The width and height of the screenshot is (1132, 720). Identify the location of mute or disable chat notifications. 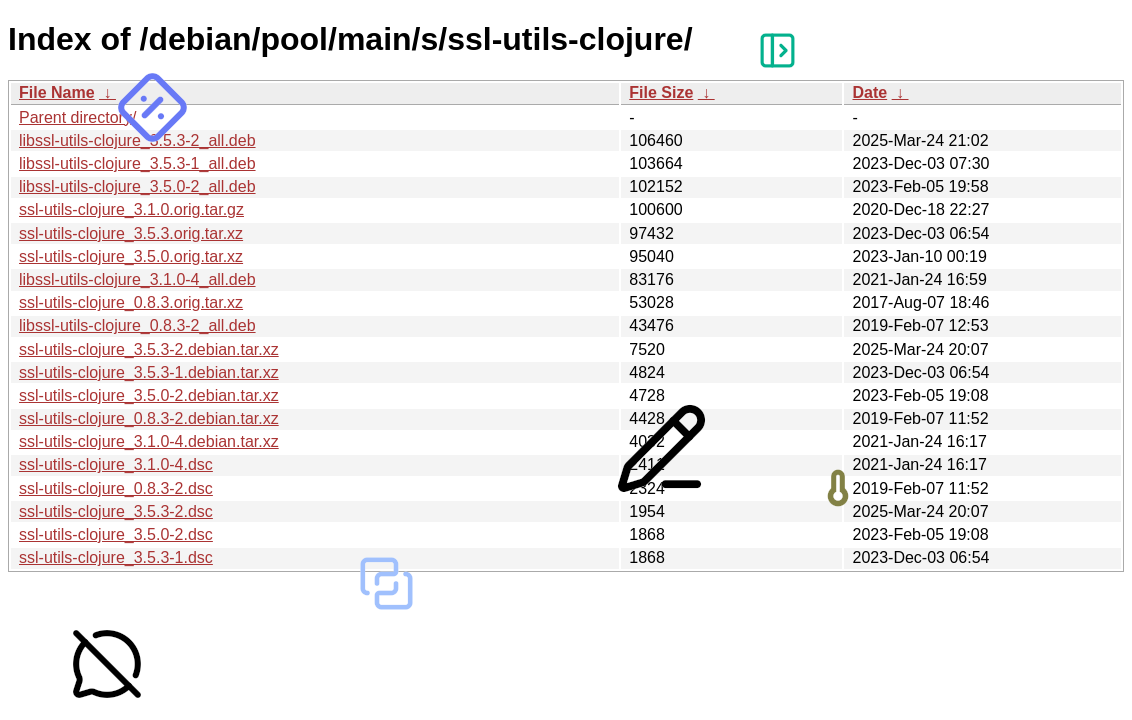
(107, 664).